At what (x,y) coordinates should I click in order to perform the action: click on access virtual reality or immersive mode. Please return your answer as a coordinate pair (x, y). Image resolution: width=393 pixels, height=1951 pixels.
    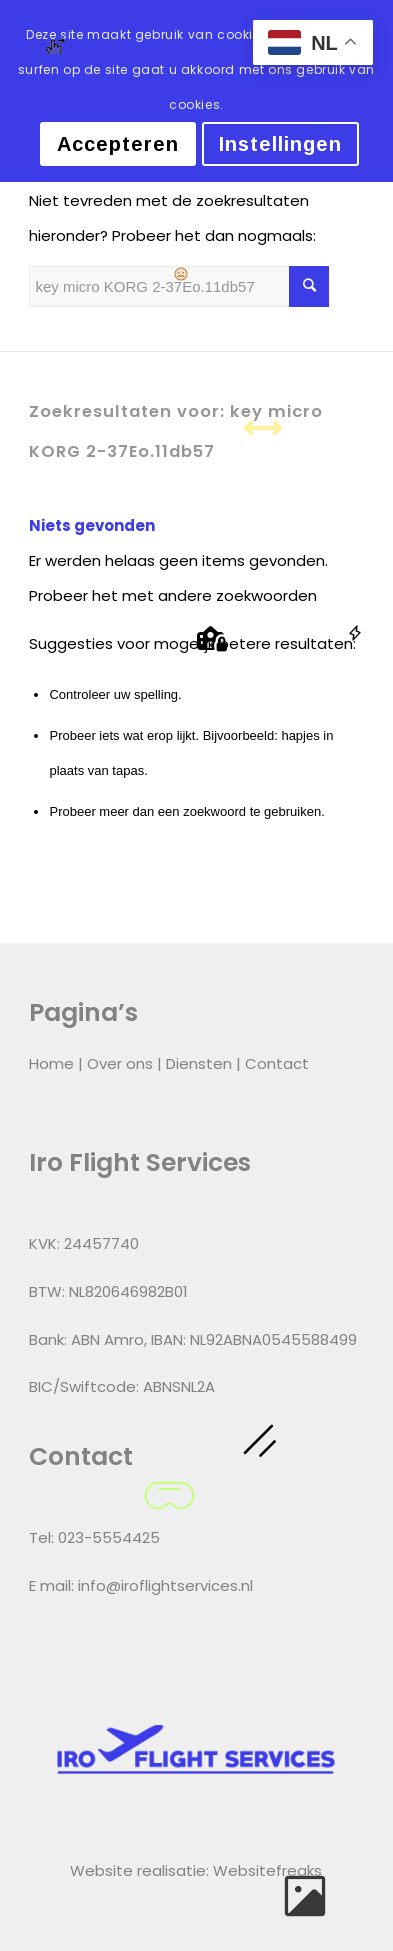
    Looking at the image, I should click on (169, 1495).